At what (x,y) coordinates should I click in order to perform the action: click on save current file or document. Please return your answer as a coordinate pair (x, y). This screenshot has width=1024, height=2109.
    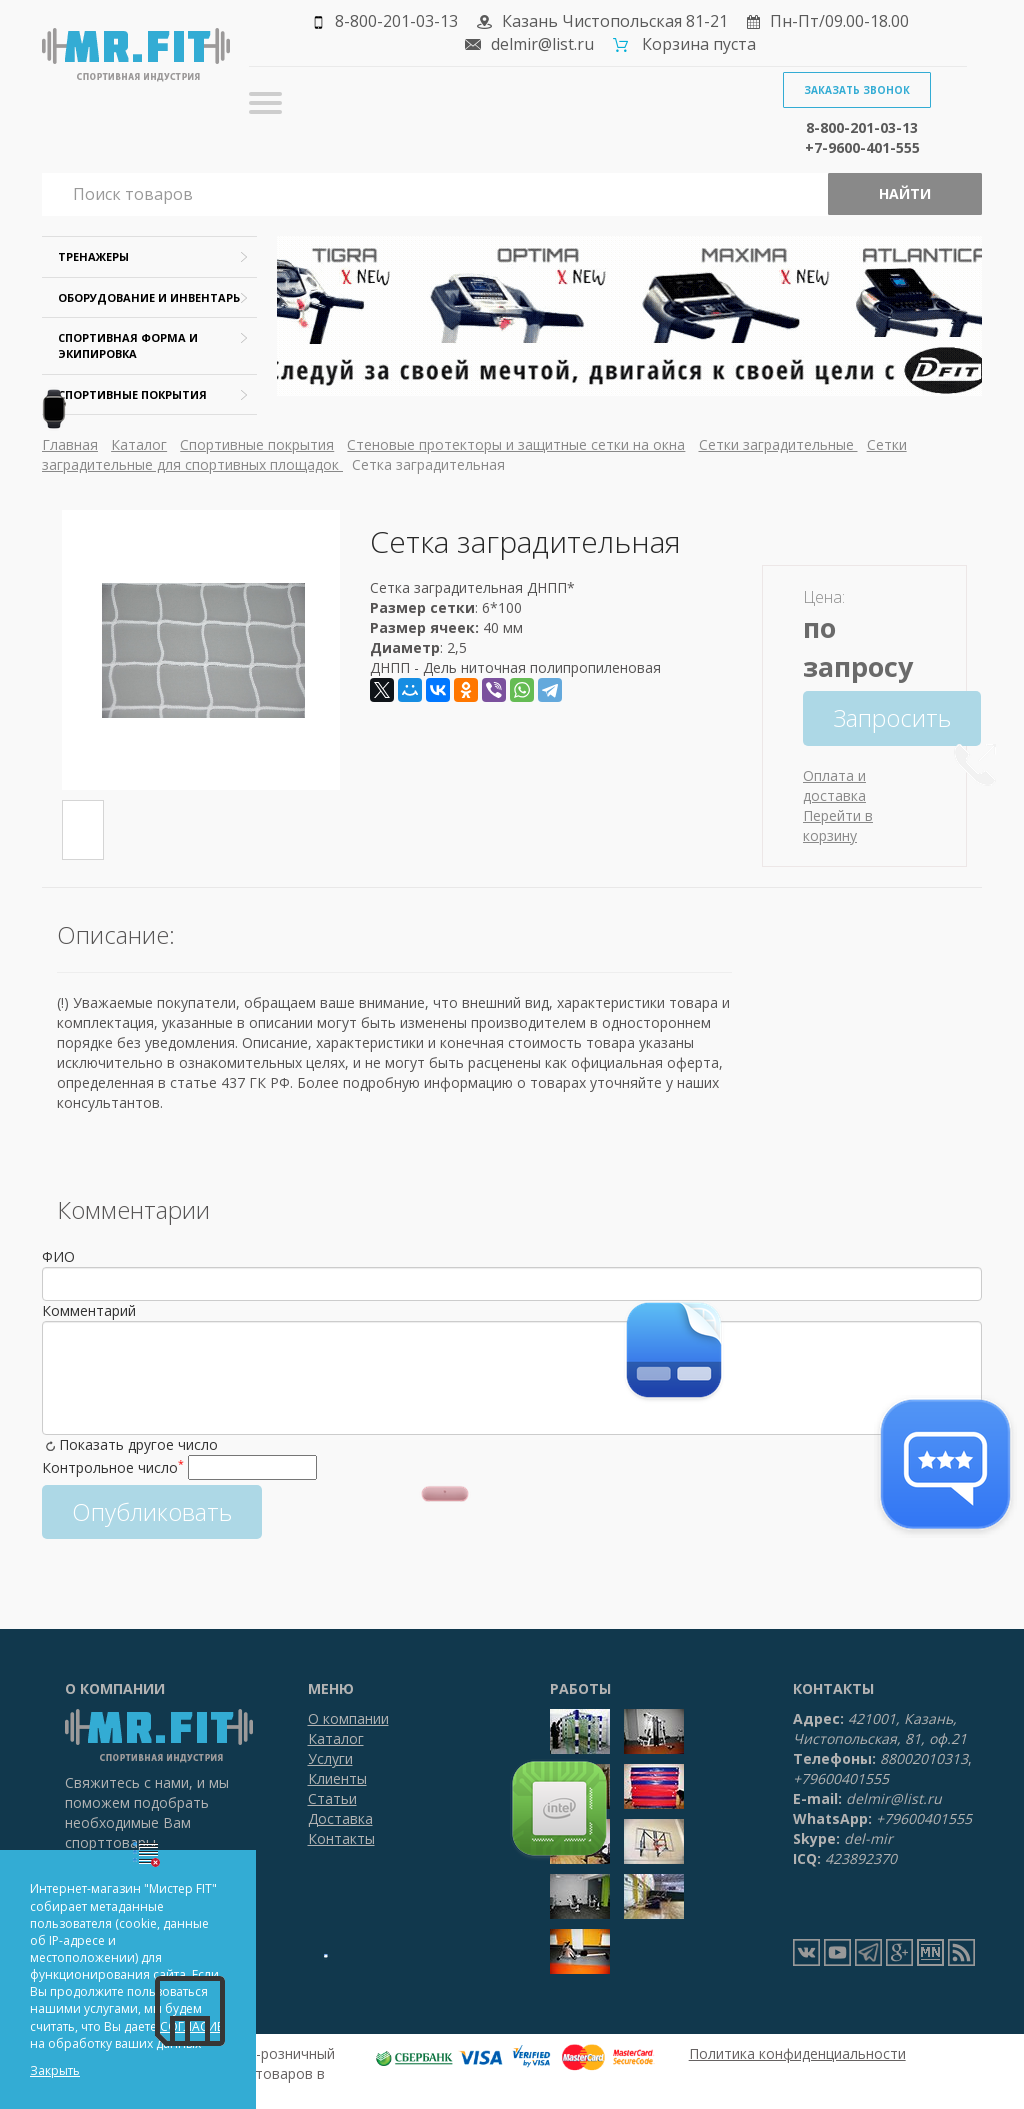
    Looking at the image, I should click on (190, 2011).